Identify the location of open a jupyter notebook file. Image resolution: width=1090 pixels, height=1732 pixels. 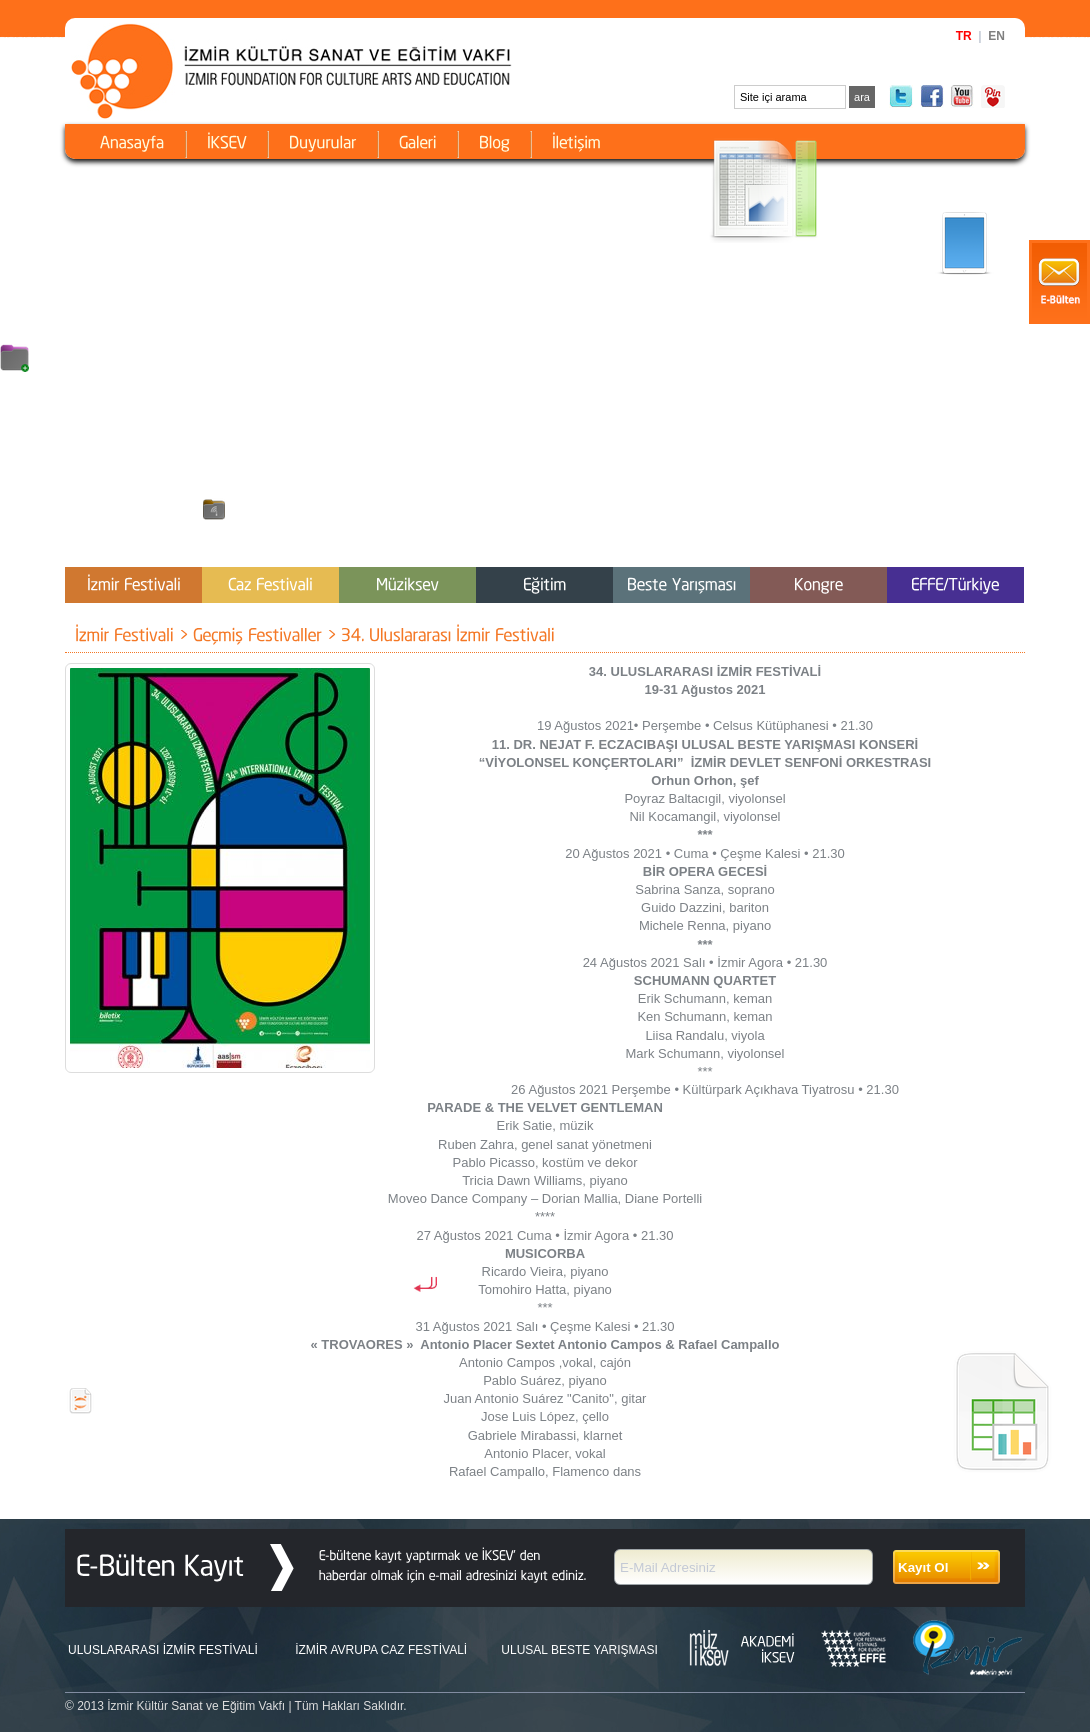
(80, 1400).